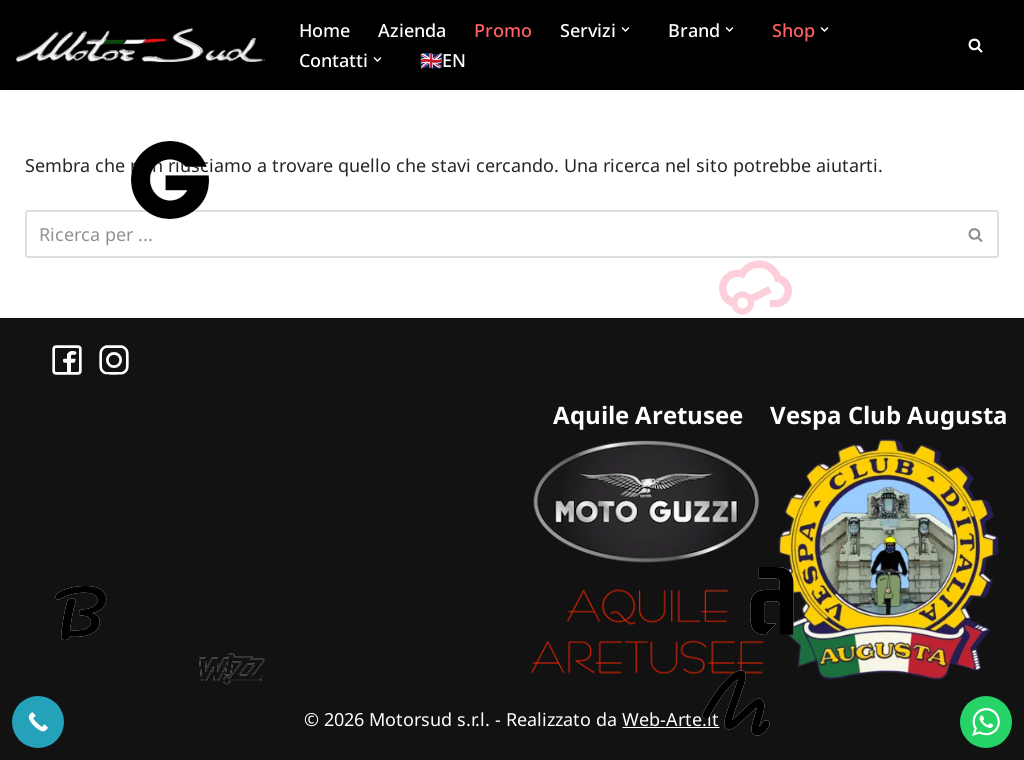  I want to click on open the Groupon app, so click(170, 180).